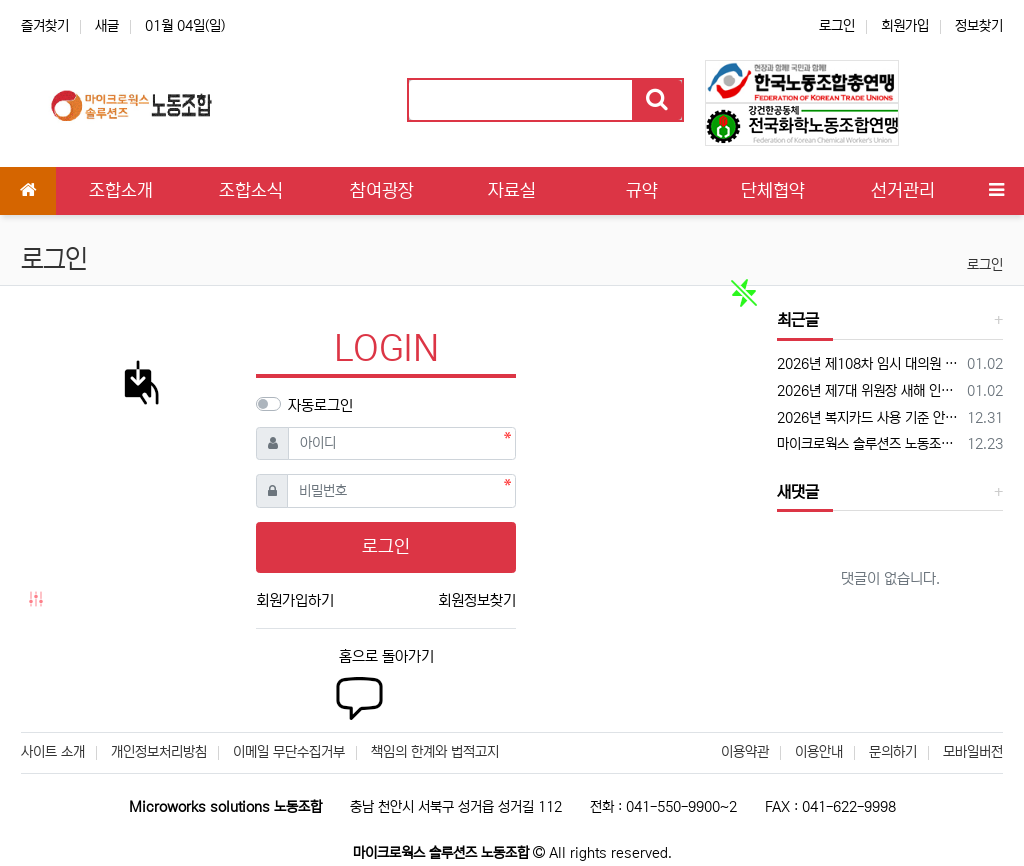 The width and height of the screenshot is (1024, 866). I want to click on withdraw or receive funds, so click(139, 382).